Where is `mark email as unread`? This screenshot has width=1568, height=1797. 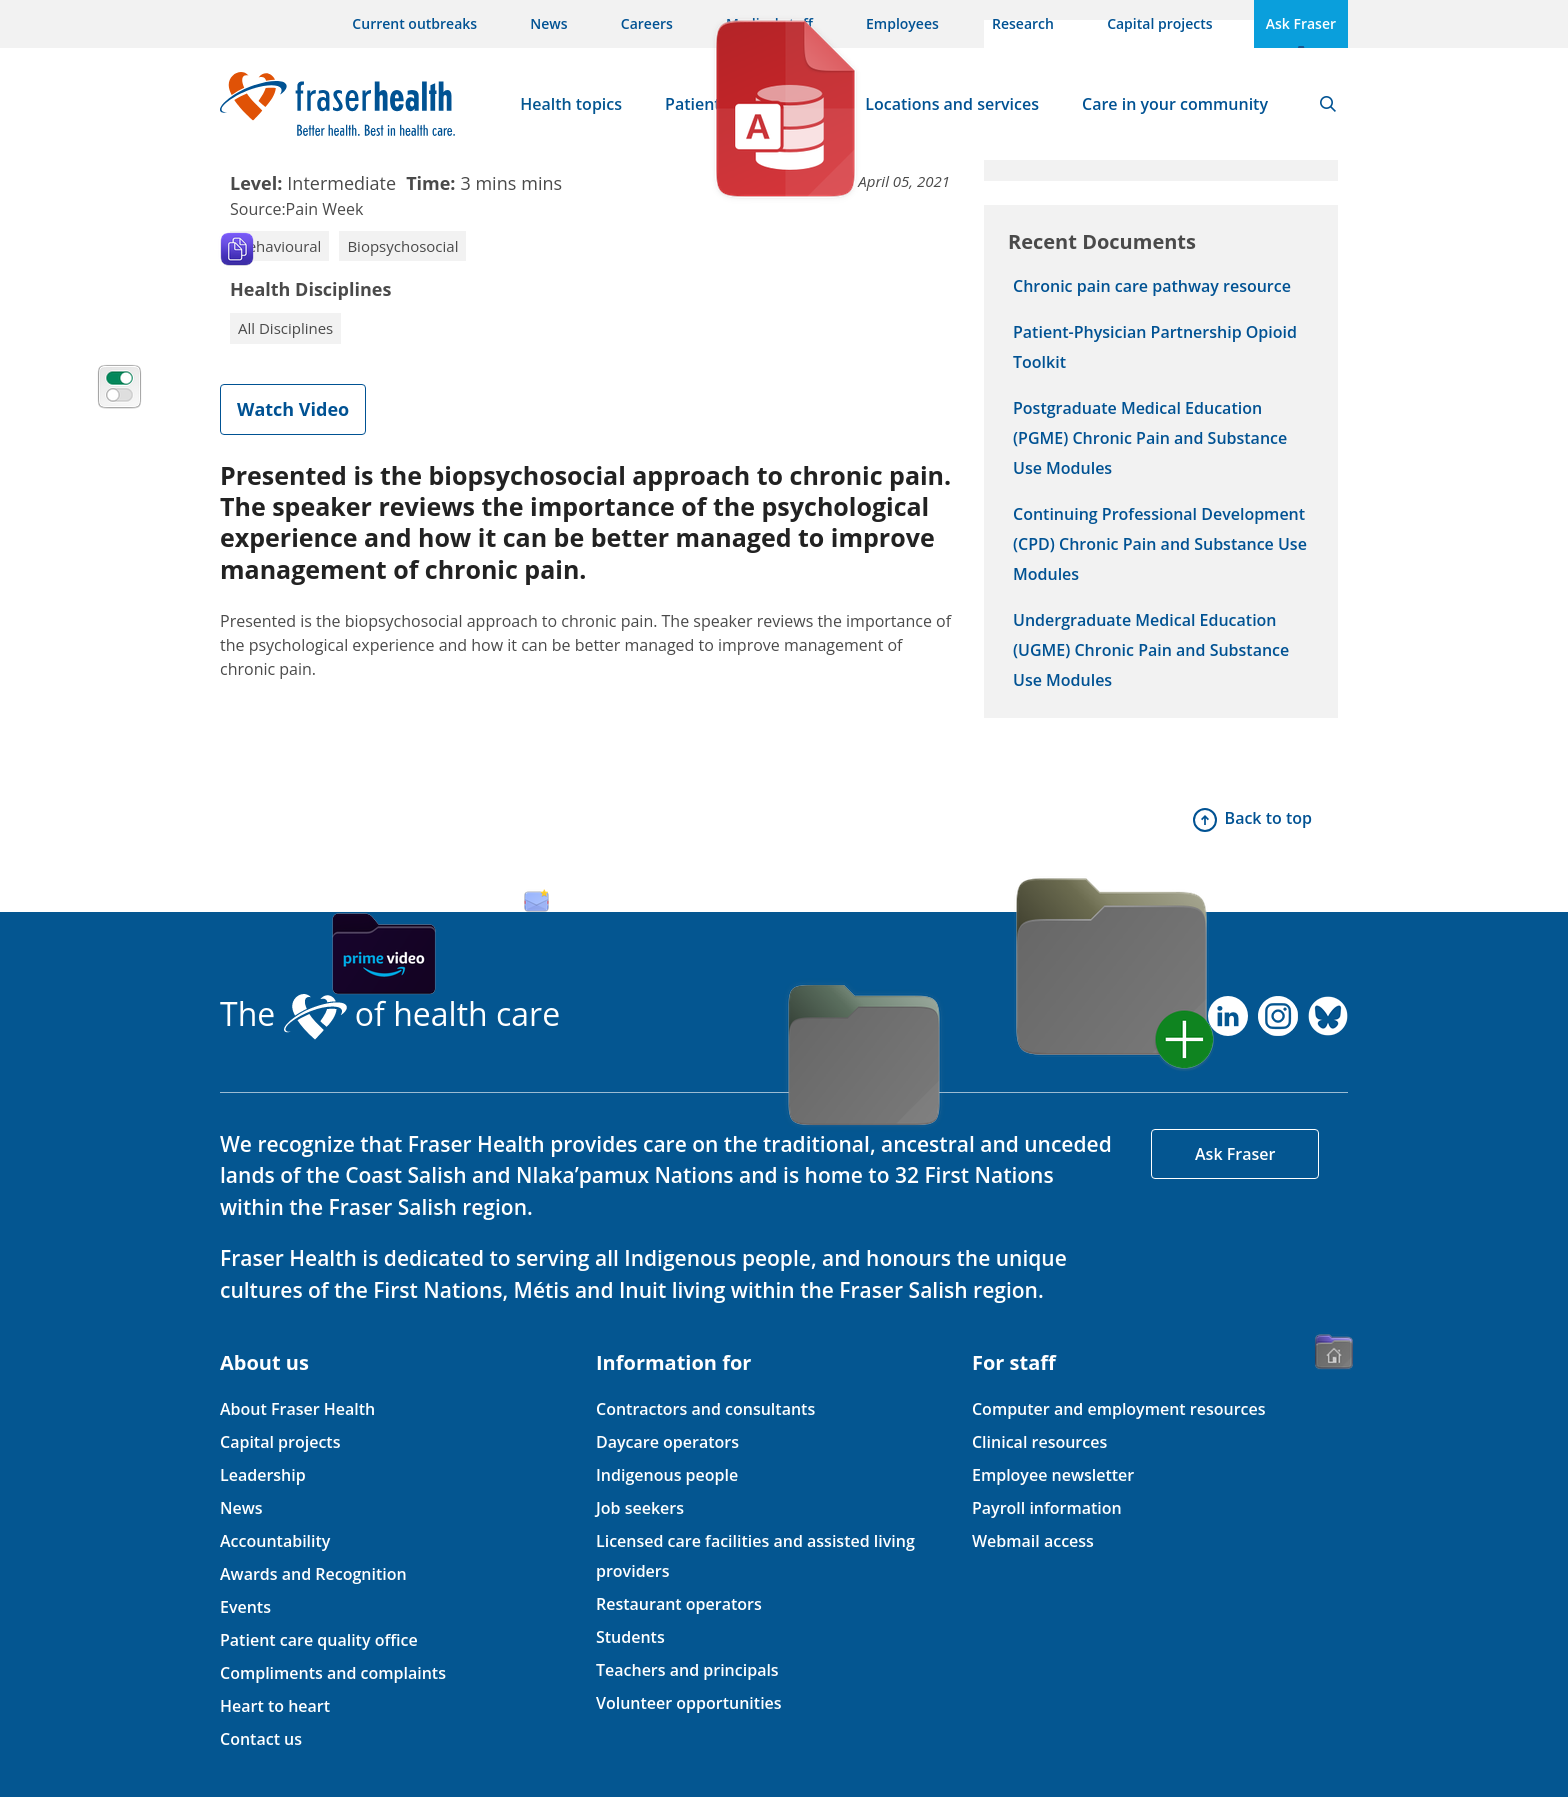 mark email as unread is located at coordinates (536, 901).